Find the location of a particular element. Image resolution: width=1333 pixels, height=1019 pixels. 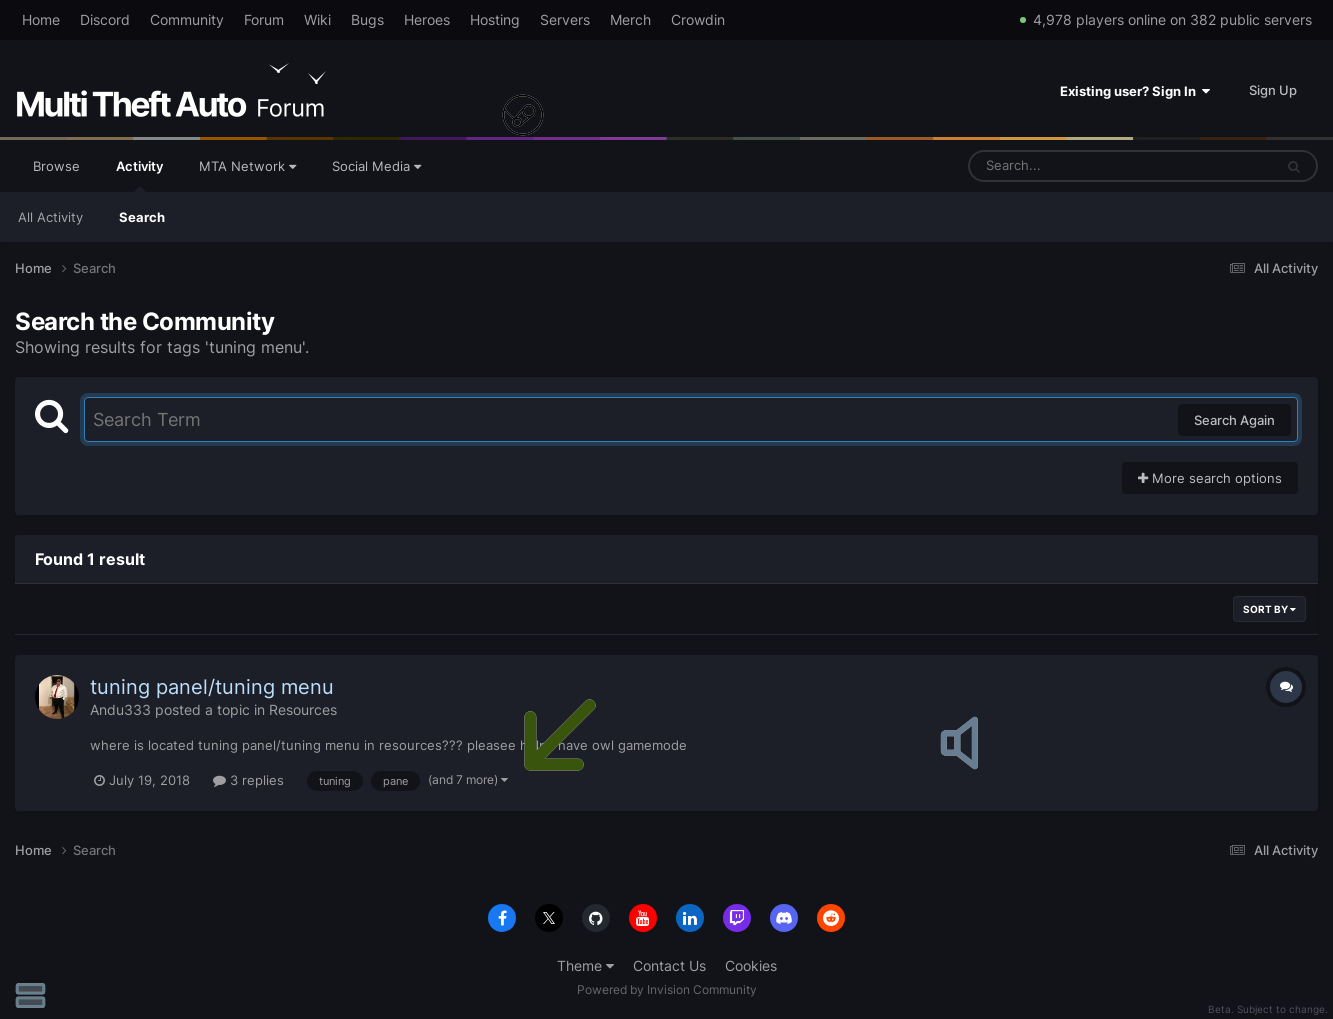

collapse or minimize a panel is located at coordinates (560, 735).